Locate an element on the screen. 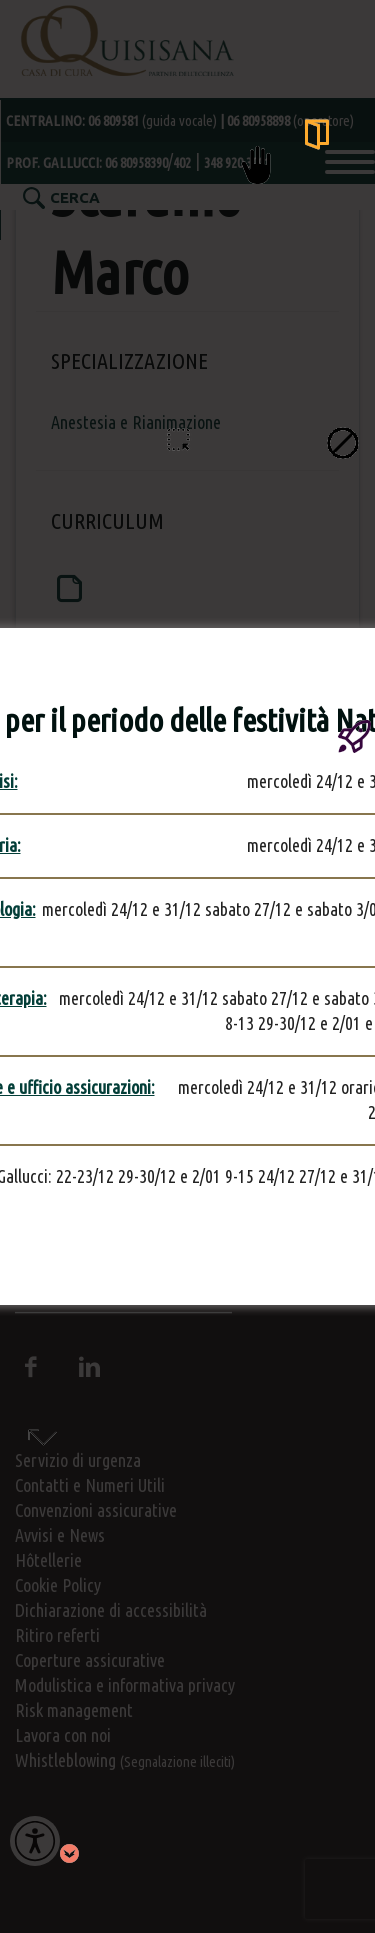 The height and width of the screenshot is (1933, 375). launch or deploy a project is located at coordinates (354, 736).